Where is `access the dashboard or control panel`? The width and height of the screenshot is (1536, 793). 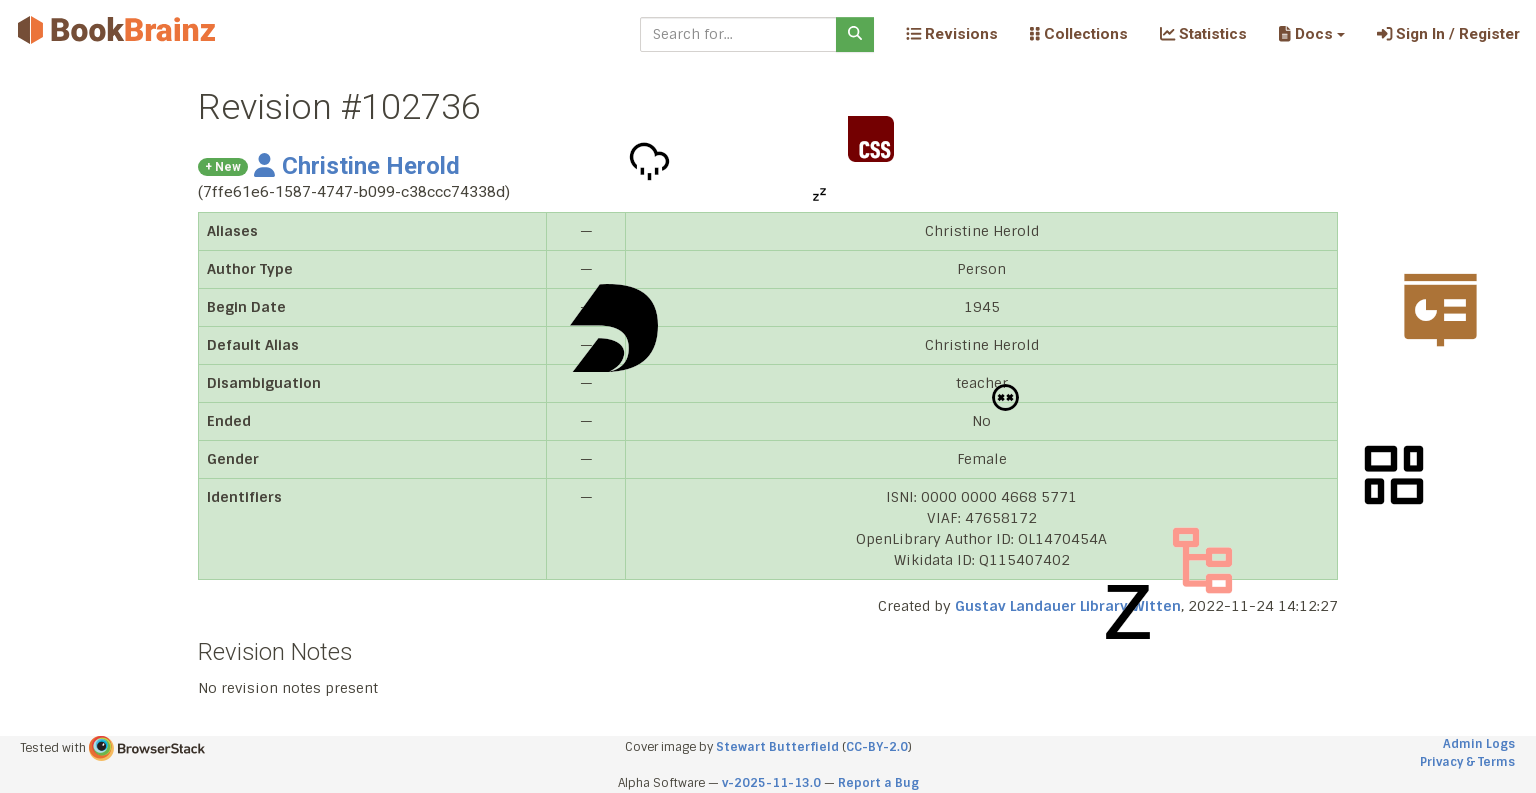 access the dashboard or control panel is located at coordinates (1394, 475).